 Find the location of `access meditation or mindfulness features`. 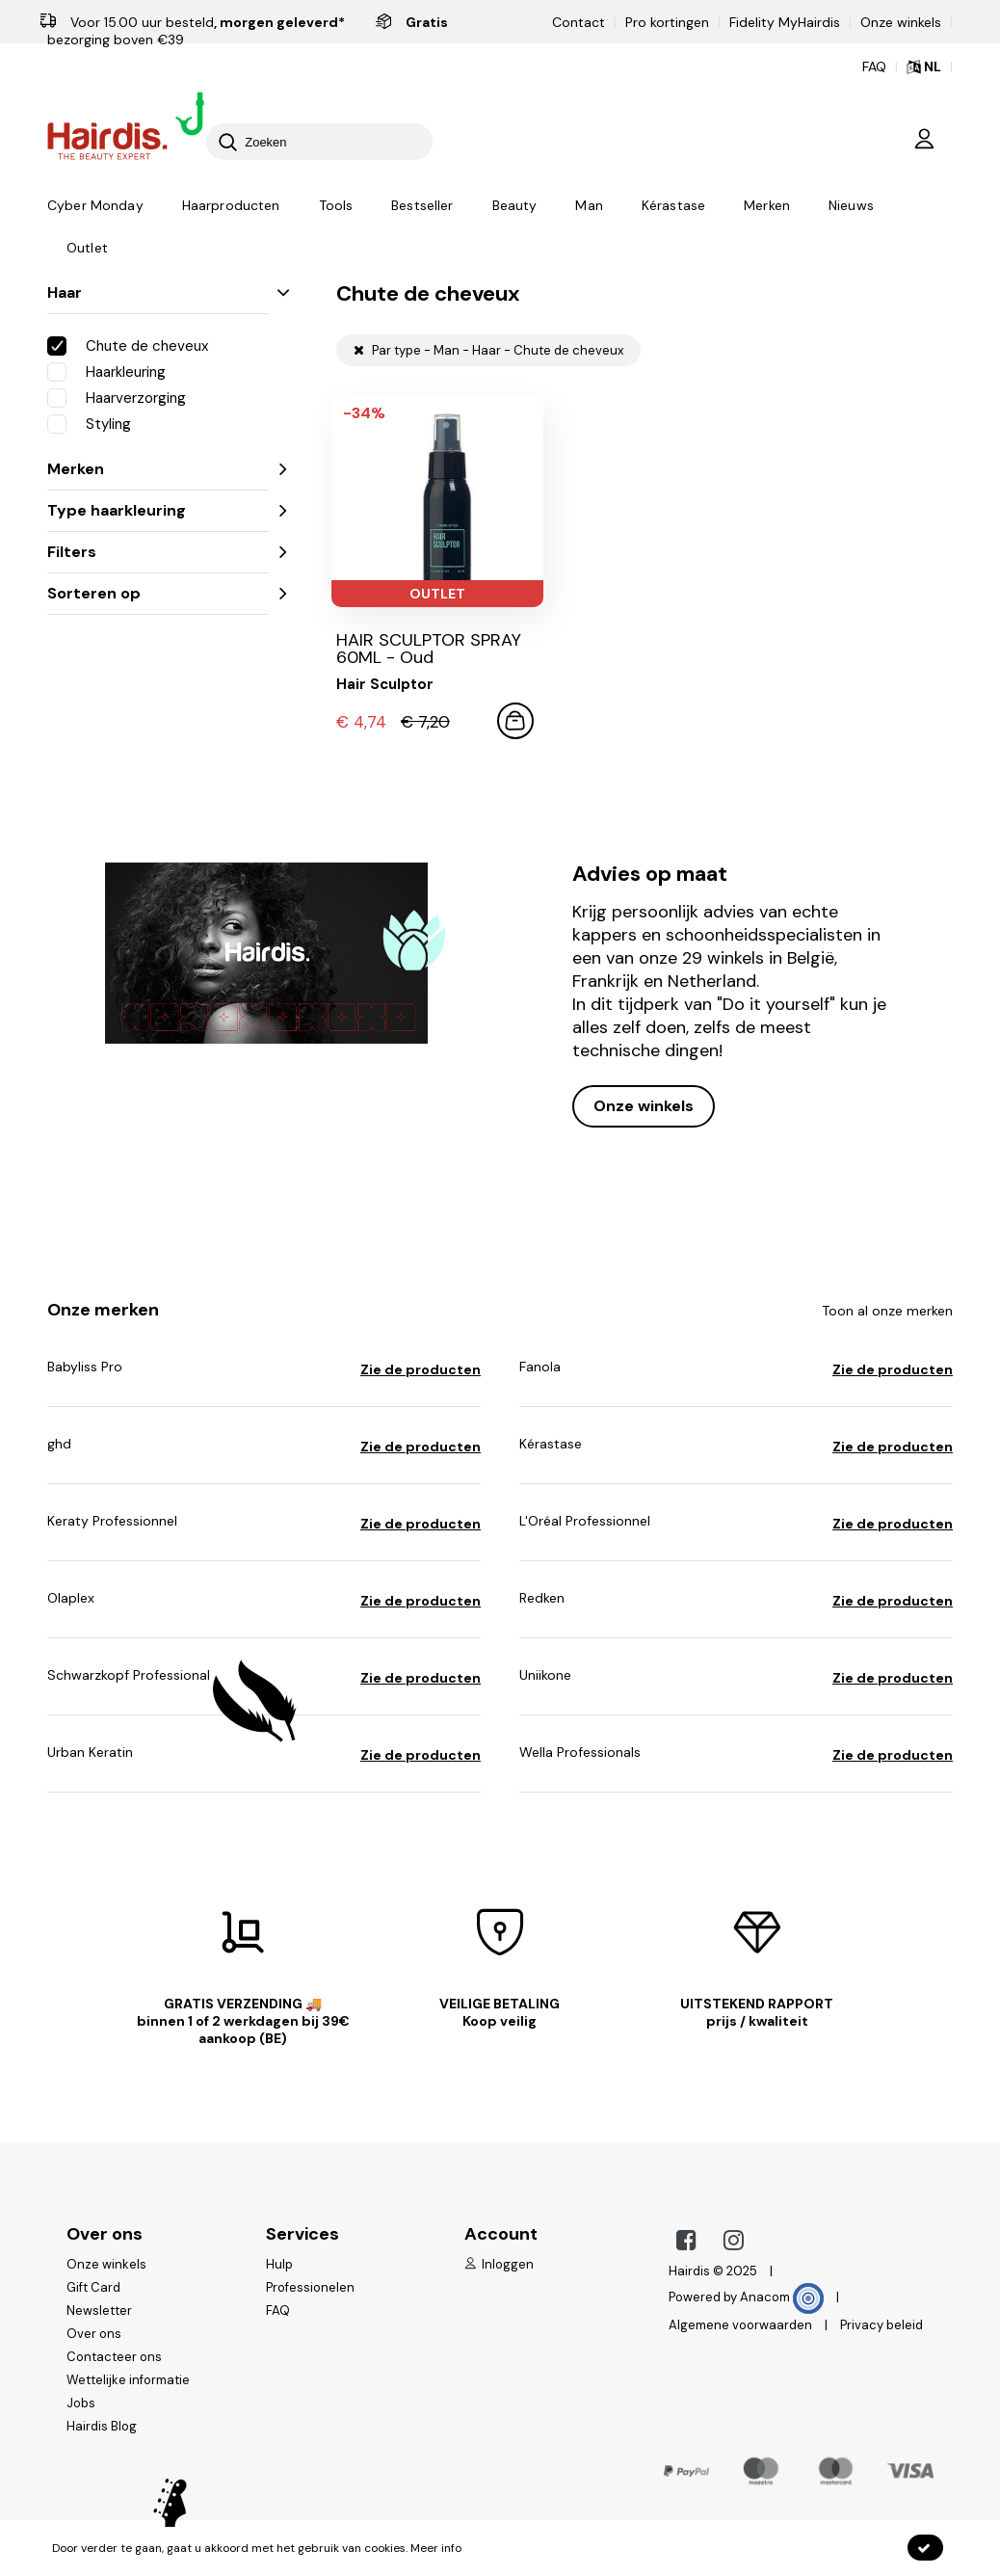

access meditation or mindfulness features is located at coordinates (414, 939).